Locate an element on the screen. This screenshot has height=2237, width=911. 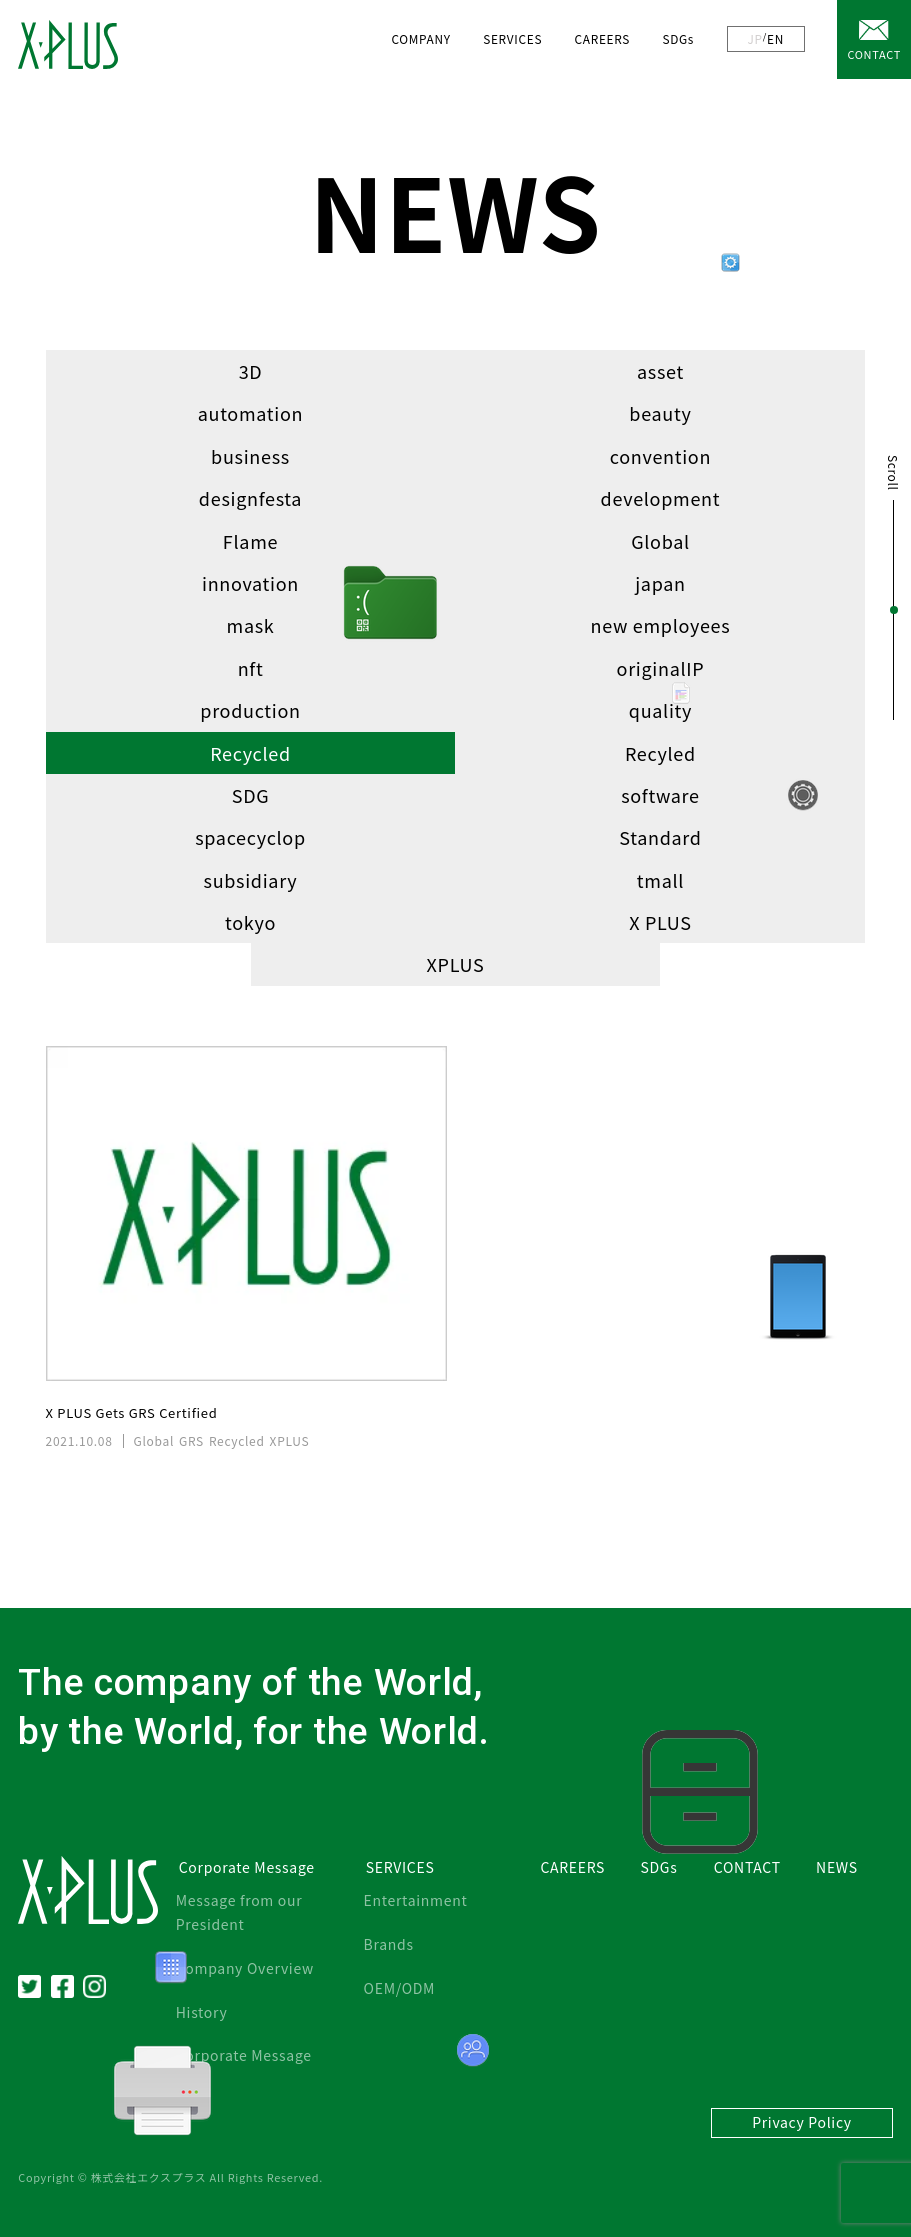
folder containing windows insider or beta system files is located at coordinates (390, 605).